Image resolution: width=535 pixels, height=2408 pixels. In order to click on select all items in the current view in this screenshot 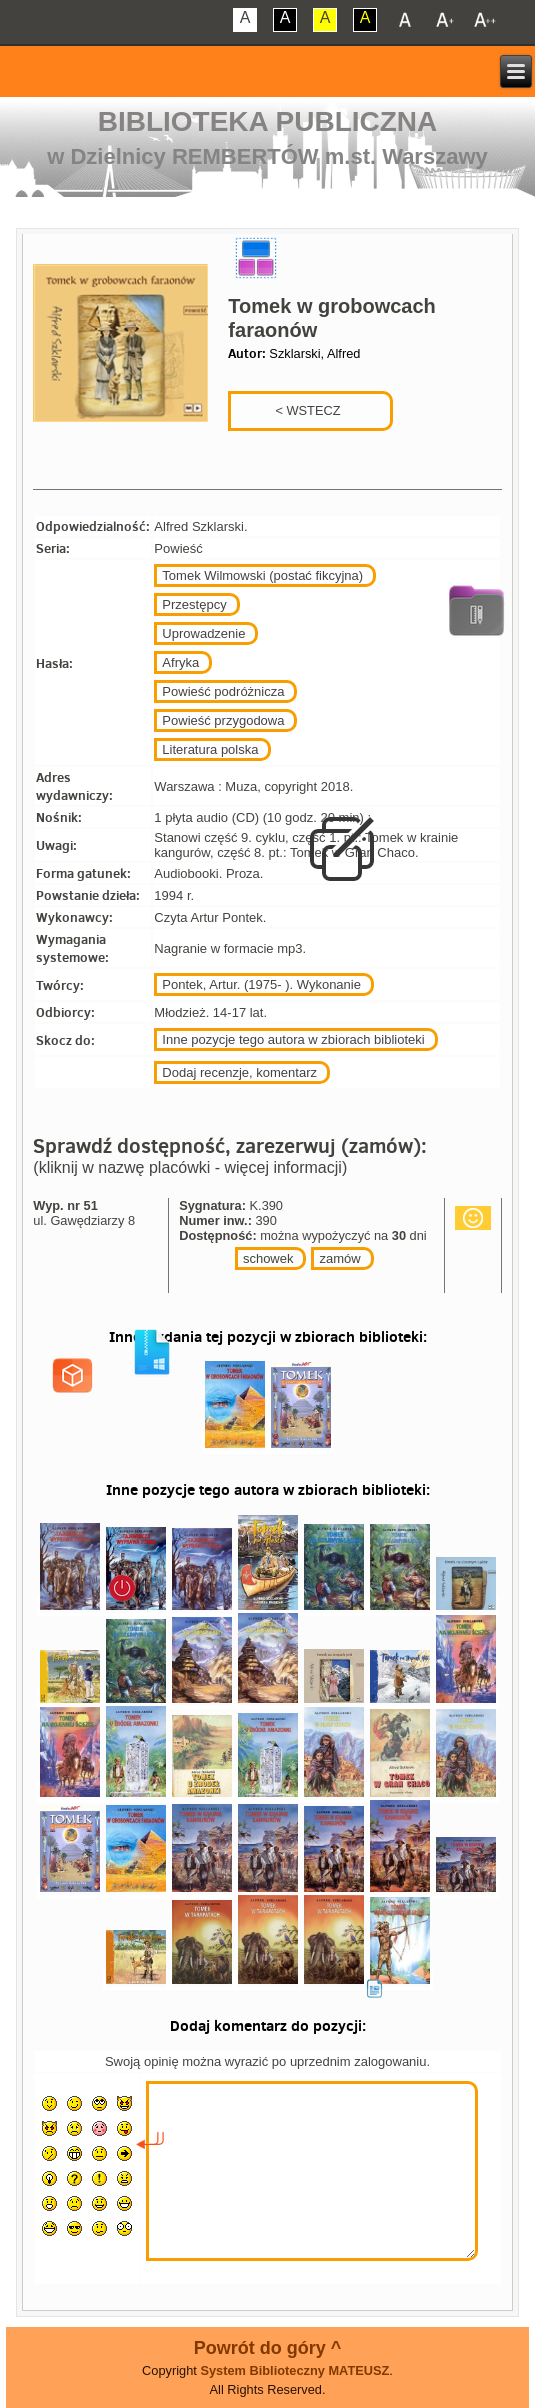, I will do `click(256, 258)`.